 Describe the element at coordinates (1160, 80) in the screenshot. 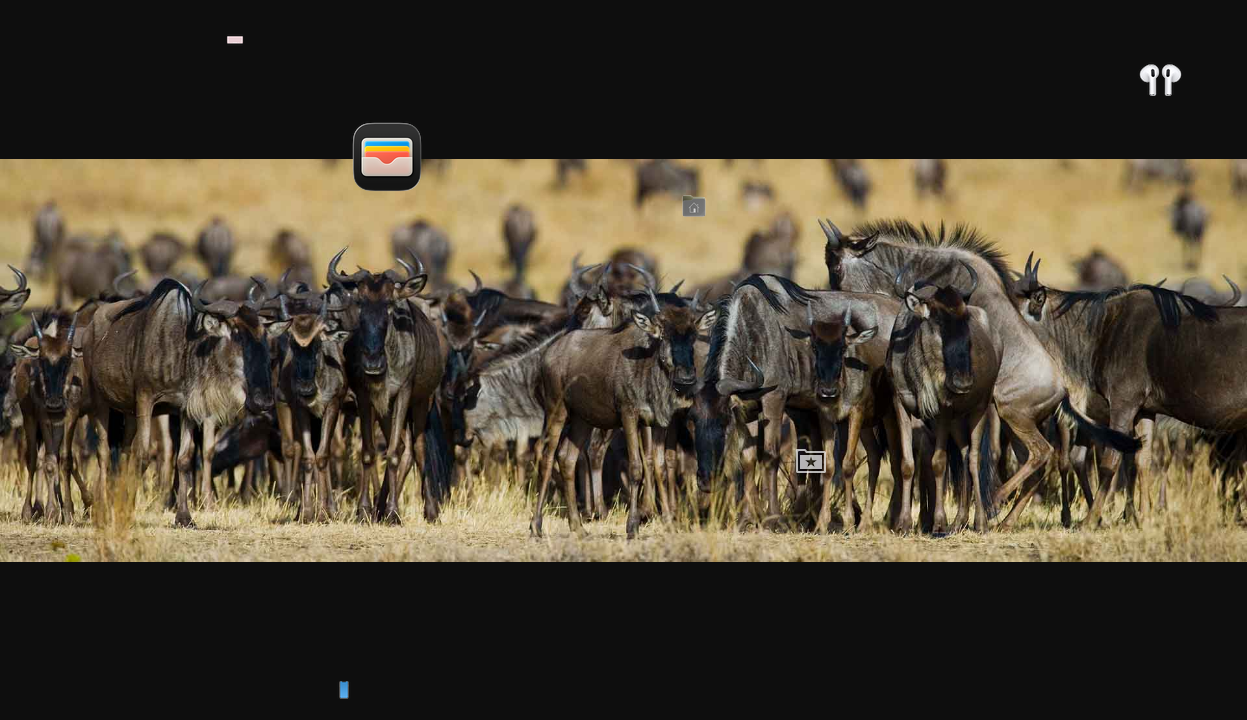

I see `connect wireless earbuds via bluetooth` at that location.